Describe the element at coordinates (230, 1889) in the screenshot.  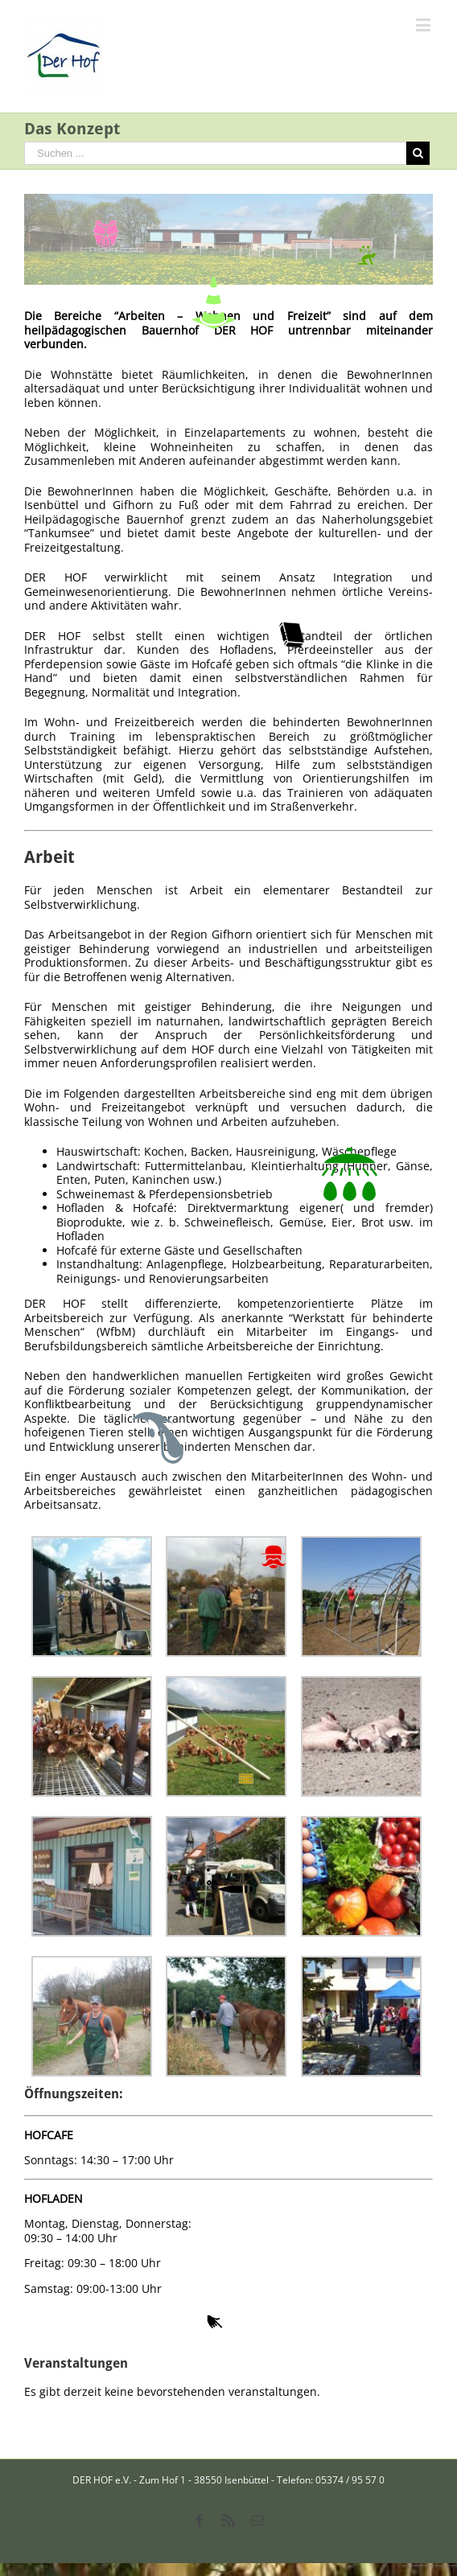
I see `launch torpedo attack in naval combat game` at that location.